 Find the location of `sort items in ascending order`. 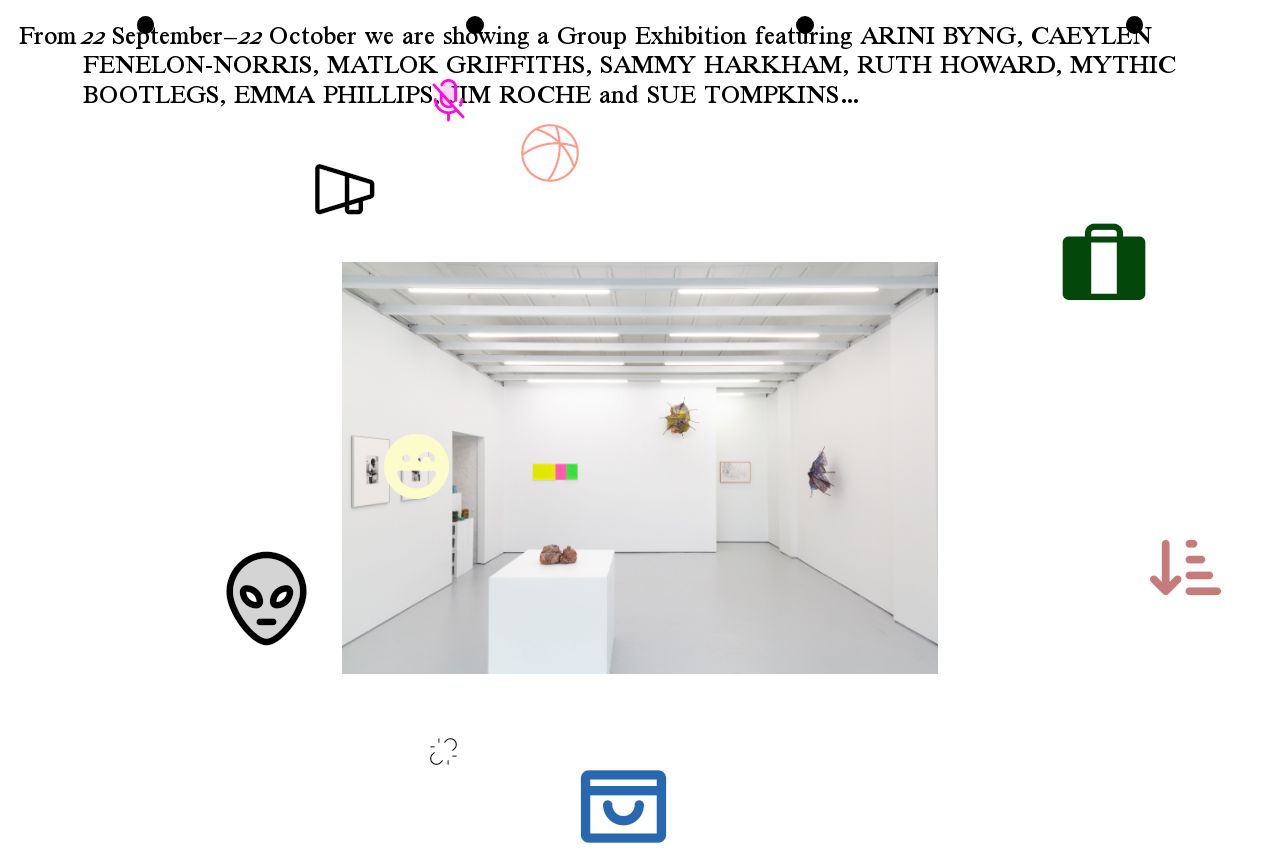

sort items in ascending order is located at coordinates (1185, 567).